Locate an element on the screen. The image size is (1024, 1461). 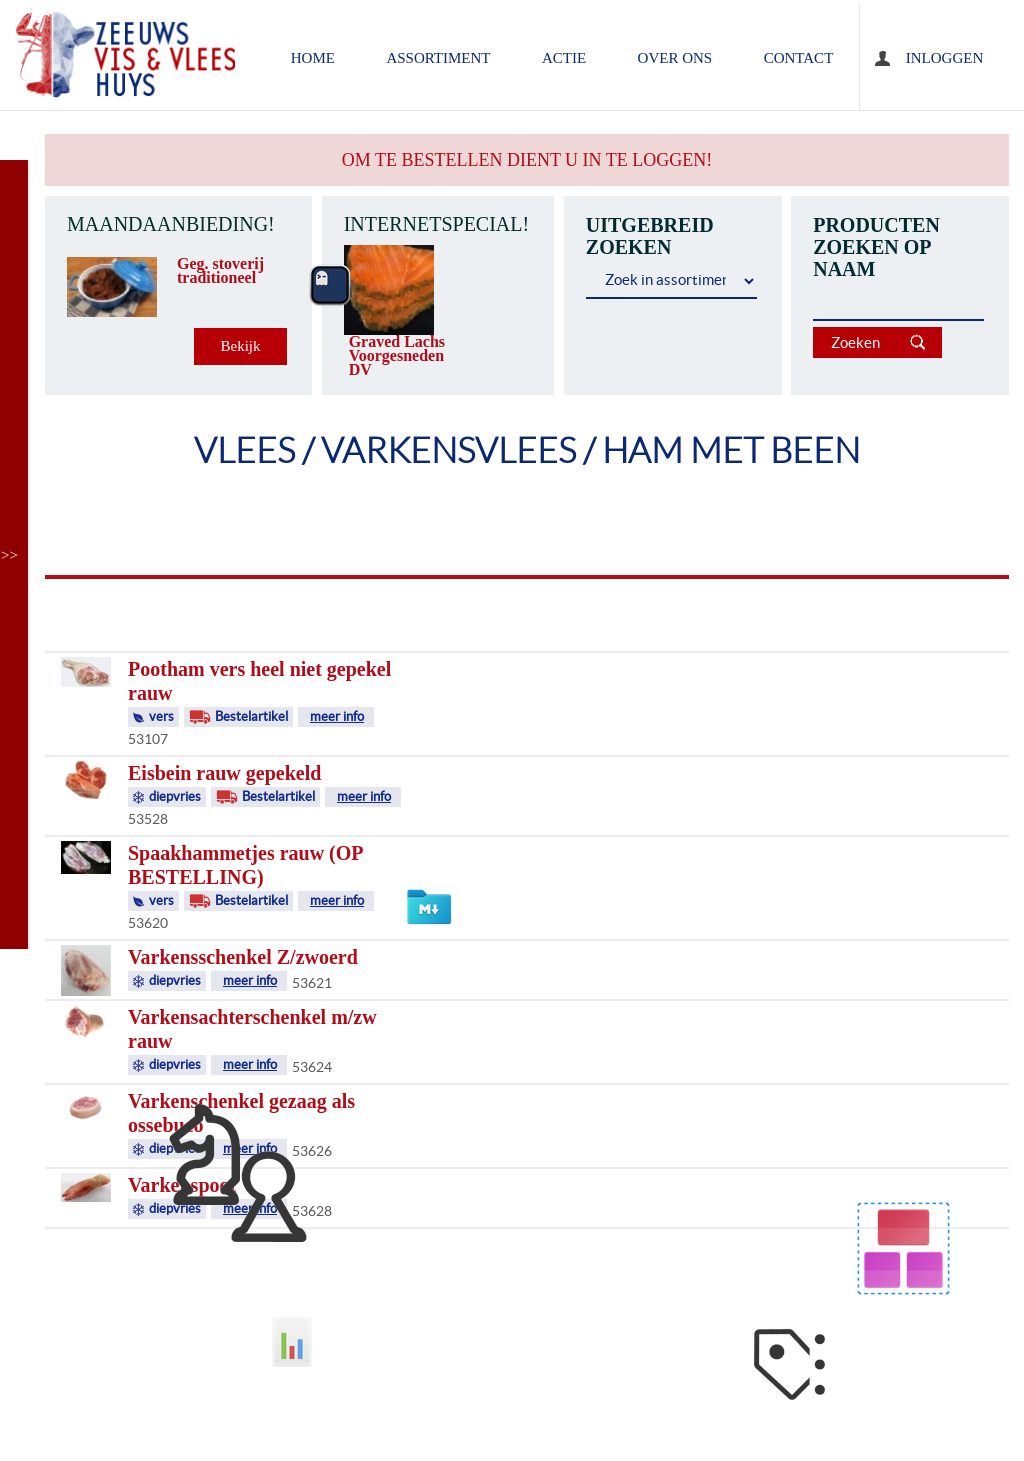
folder containing markdown files is located at coordinates (429, 908).